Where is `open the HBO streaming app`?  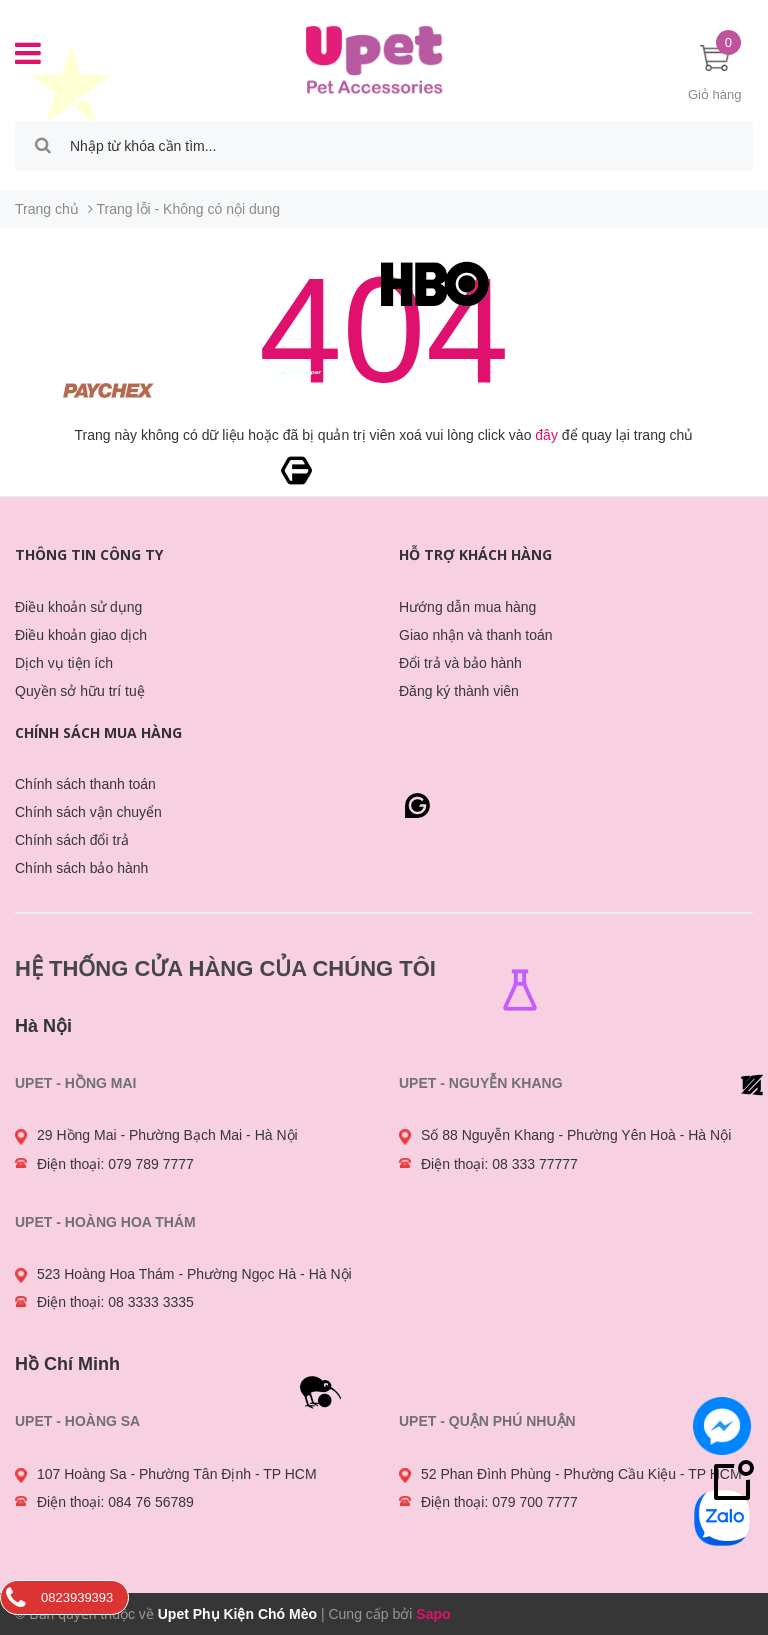
open the HBO streaming app is located at coordinates (435, 284).